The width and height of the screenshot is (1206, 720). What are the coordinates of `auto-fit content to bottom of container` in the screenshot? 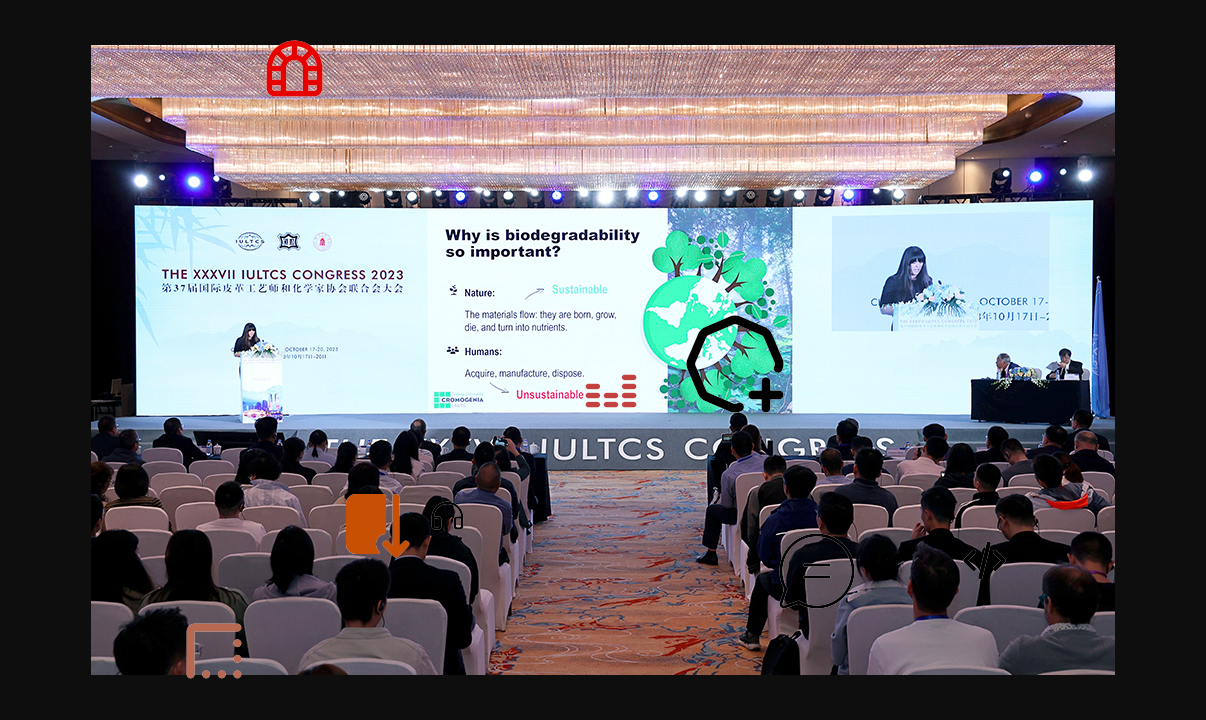 It's located at (376, 524).